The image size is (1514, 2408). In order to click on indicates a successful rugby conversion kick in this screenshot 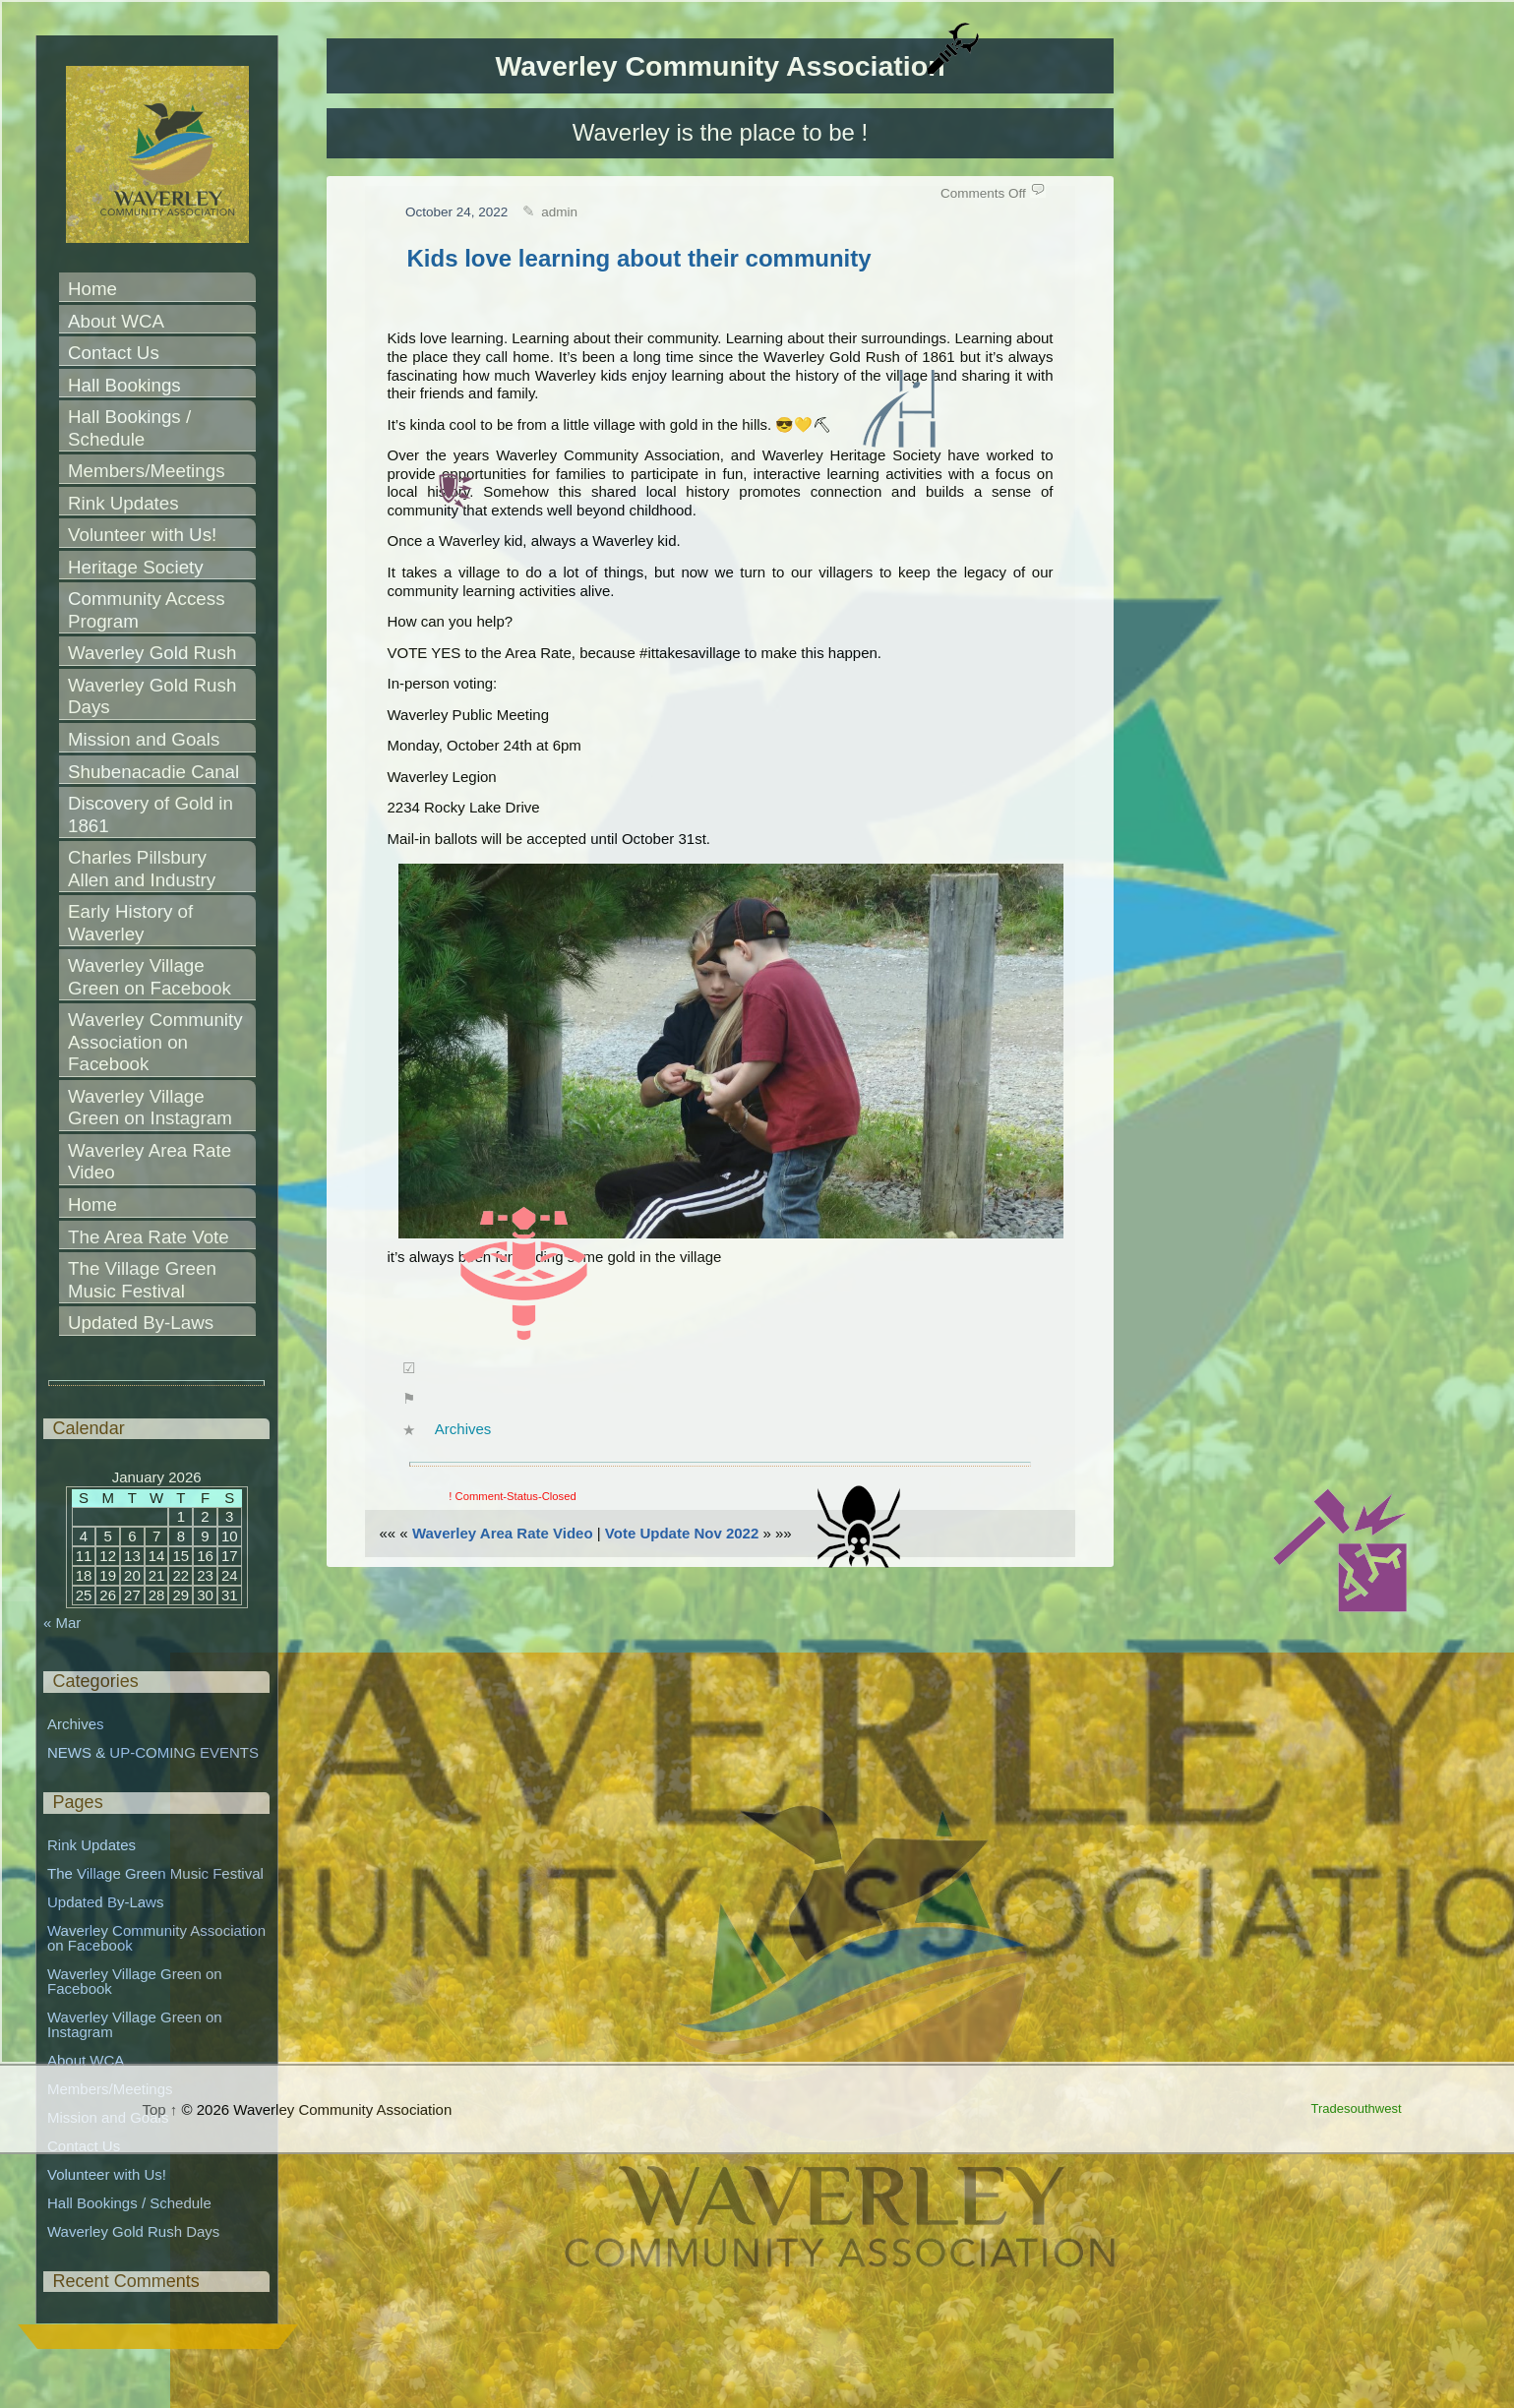, I will do `click(901, 409)`.